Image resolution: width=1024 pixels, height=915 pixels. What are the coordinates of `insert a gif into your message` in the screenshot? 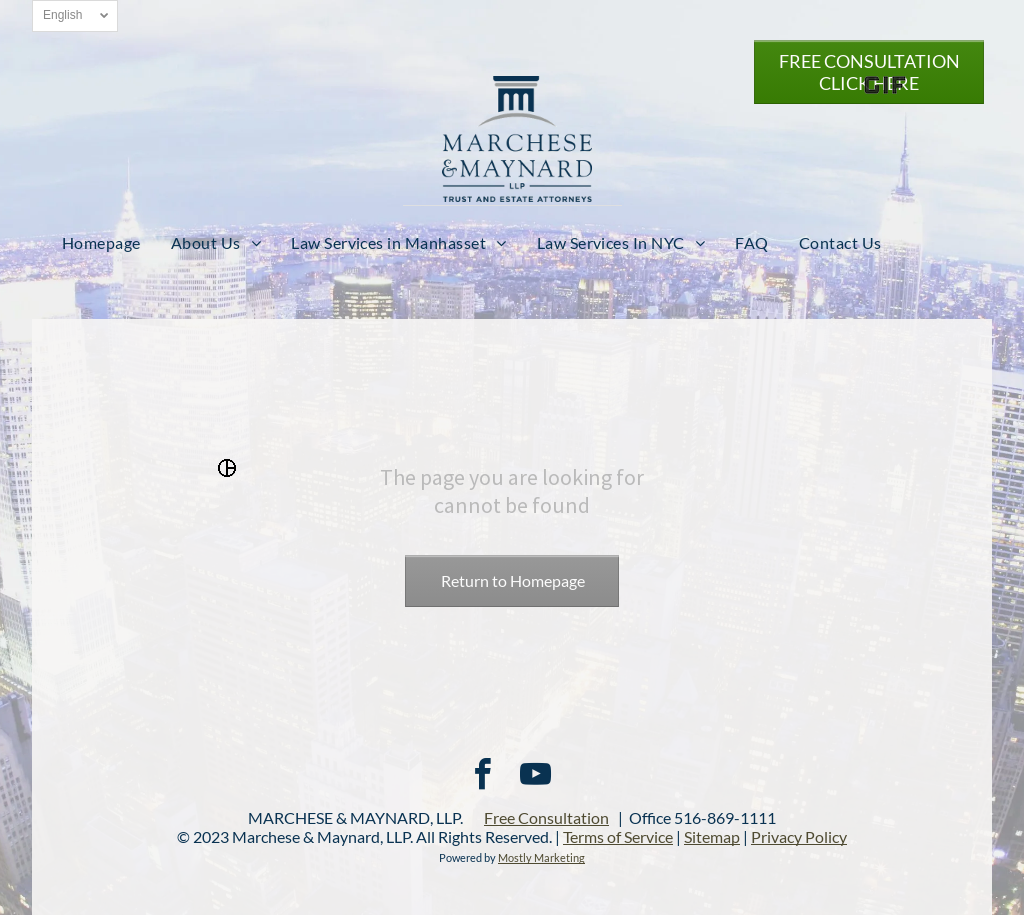 It's located at (885, 85).